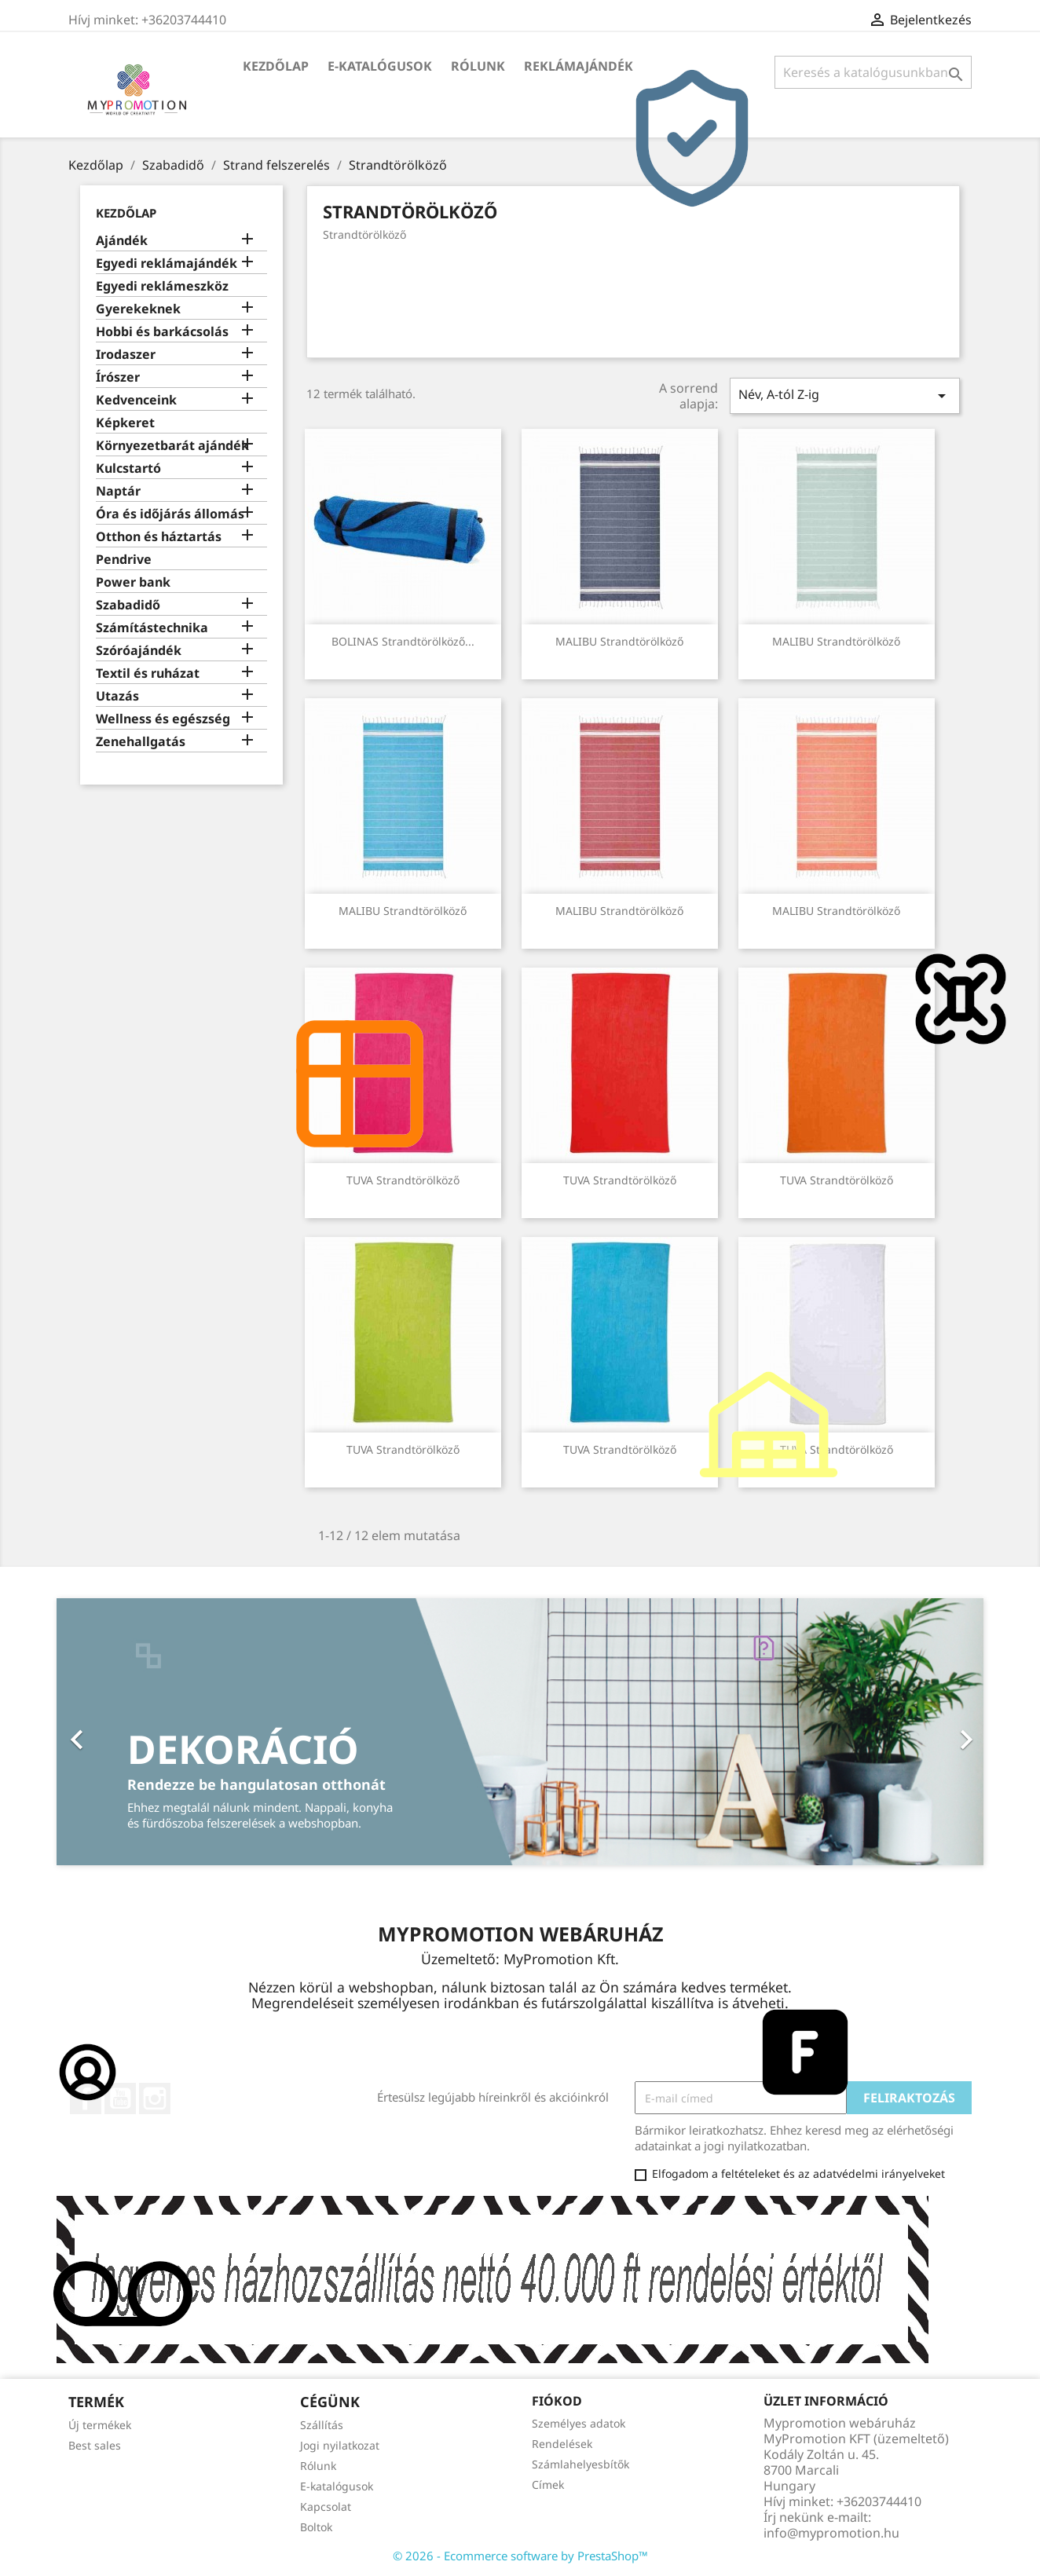 Image resolution: width=1040 pixels, height=2576 pixels. I want to click on facebook app or social media shortcut, so click(805, 2052).